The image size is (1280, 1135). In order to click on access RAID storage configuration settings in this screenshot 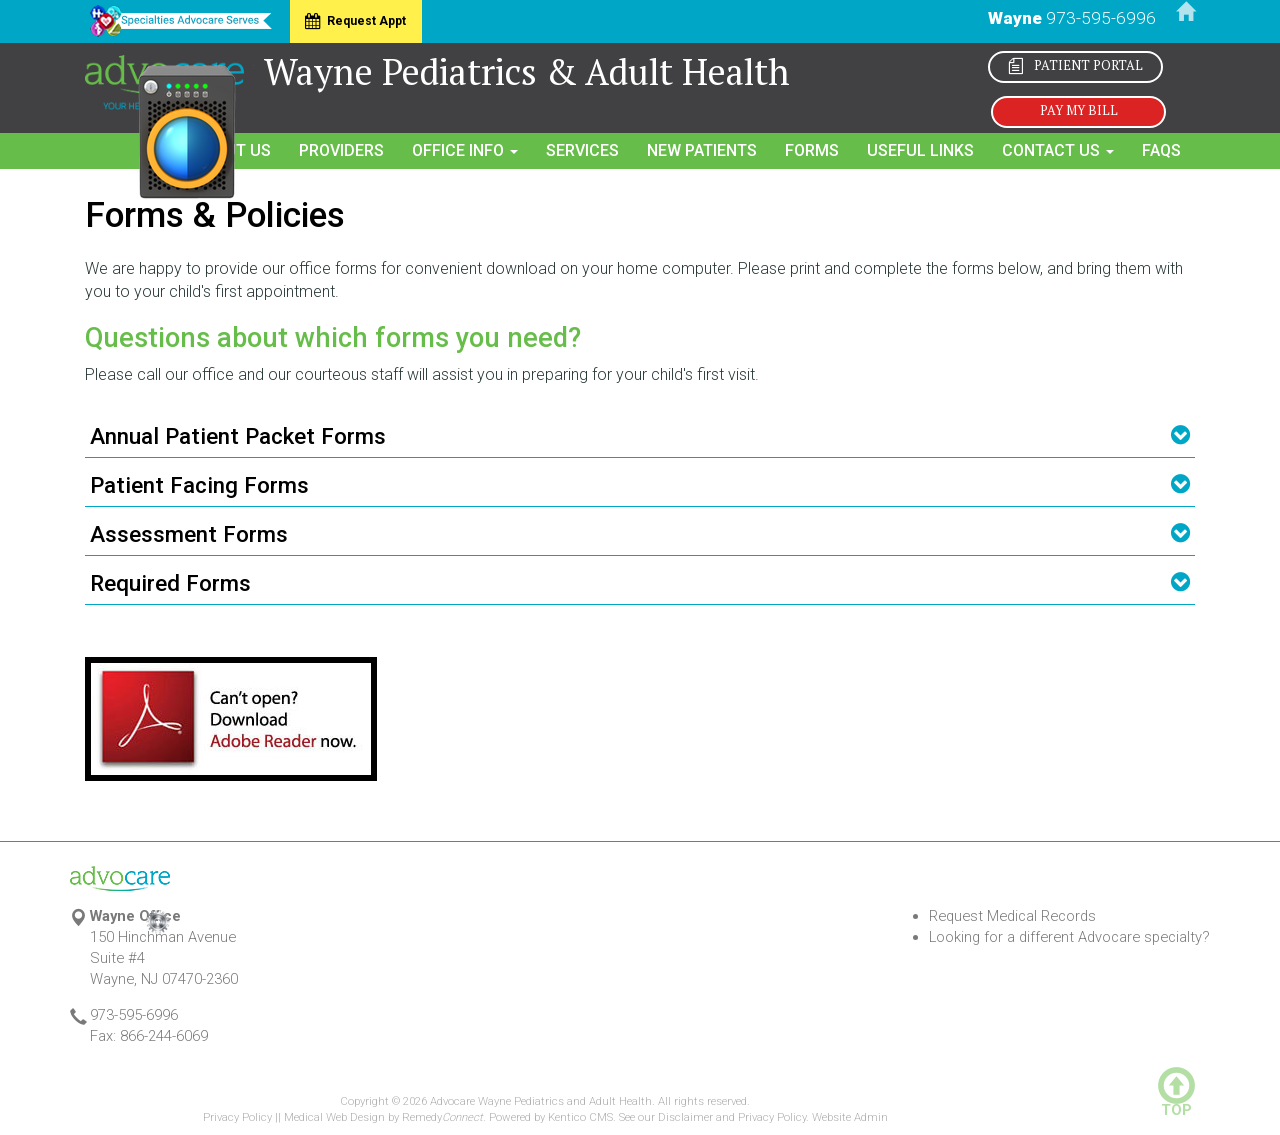, I will do `click(187, 132)`.